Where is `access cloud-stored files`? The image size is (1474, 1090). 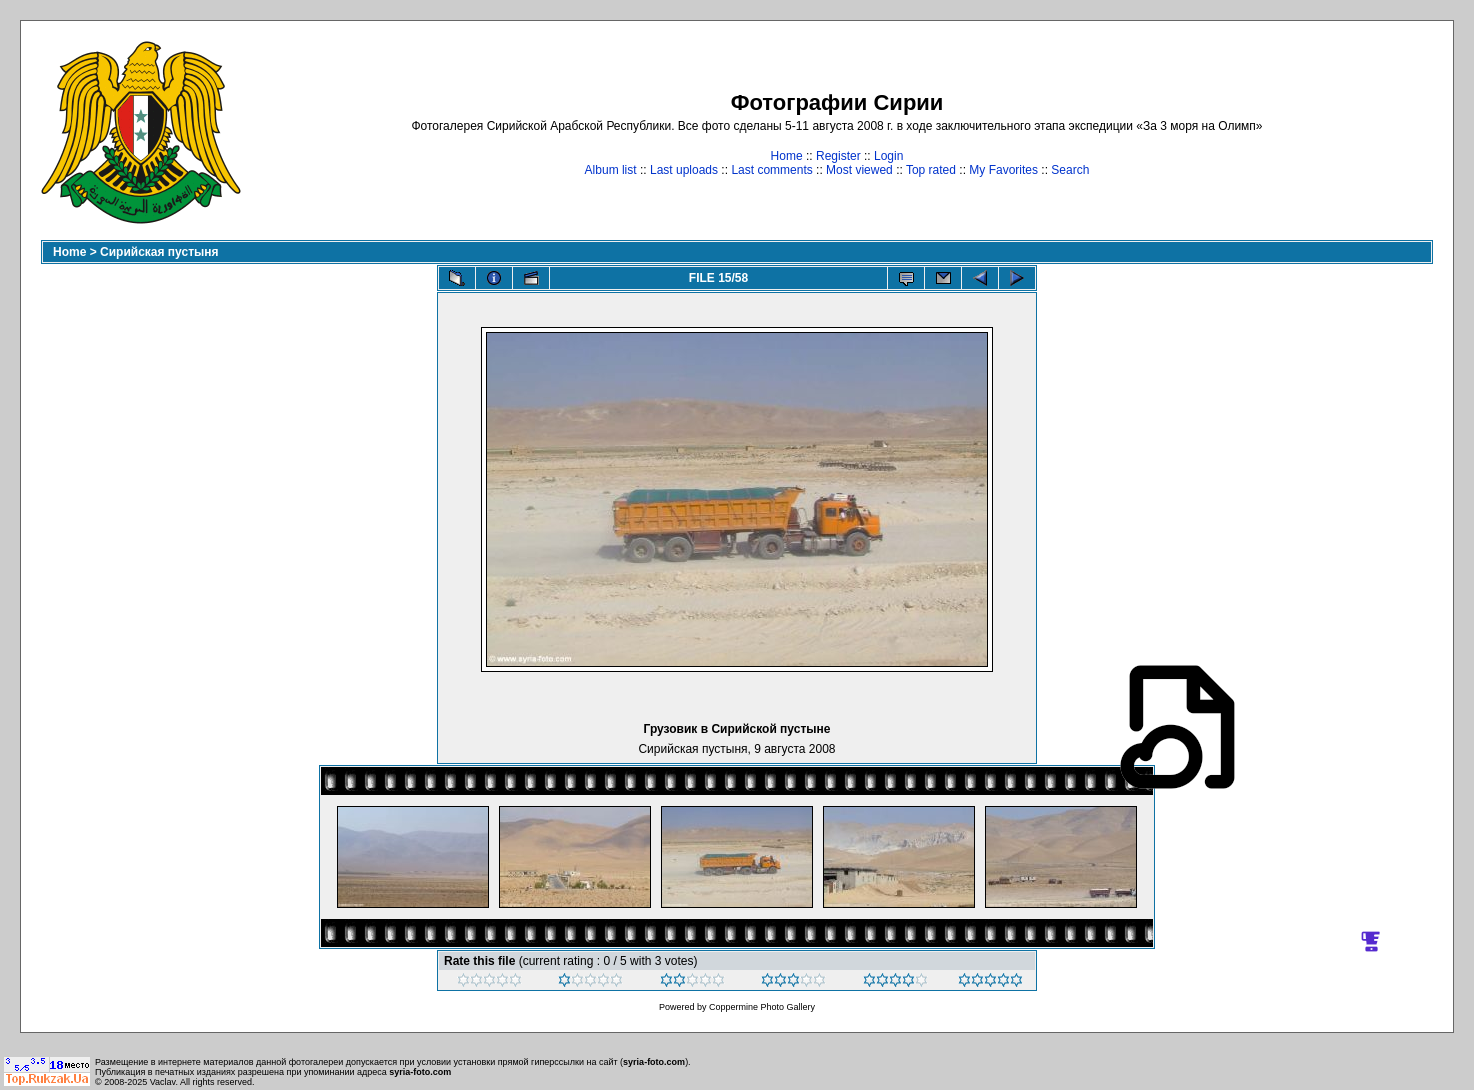 access cloud-stored files is located at coordinates (1182, 727).